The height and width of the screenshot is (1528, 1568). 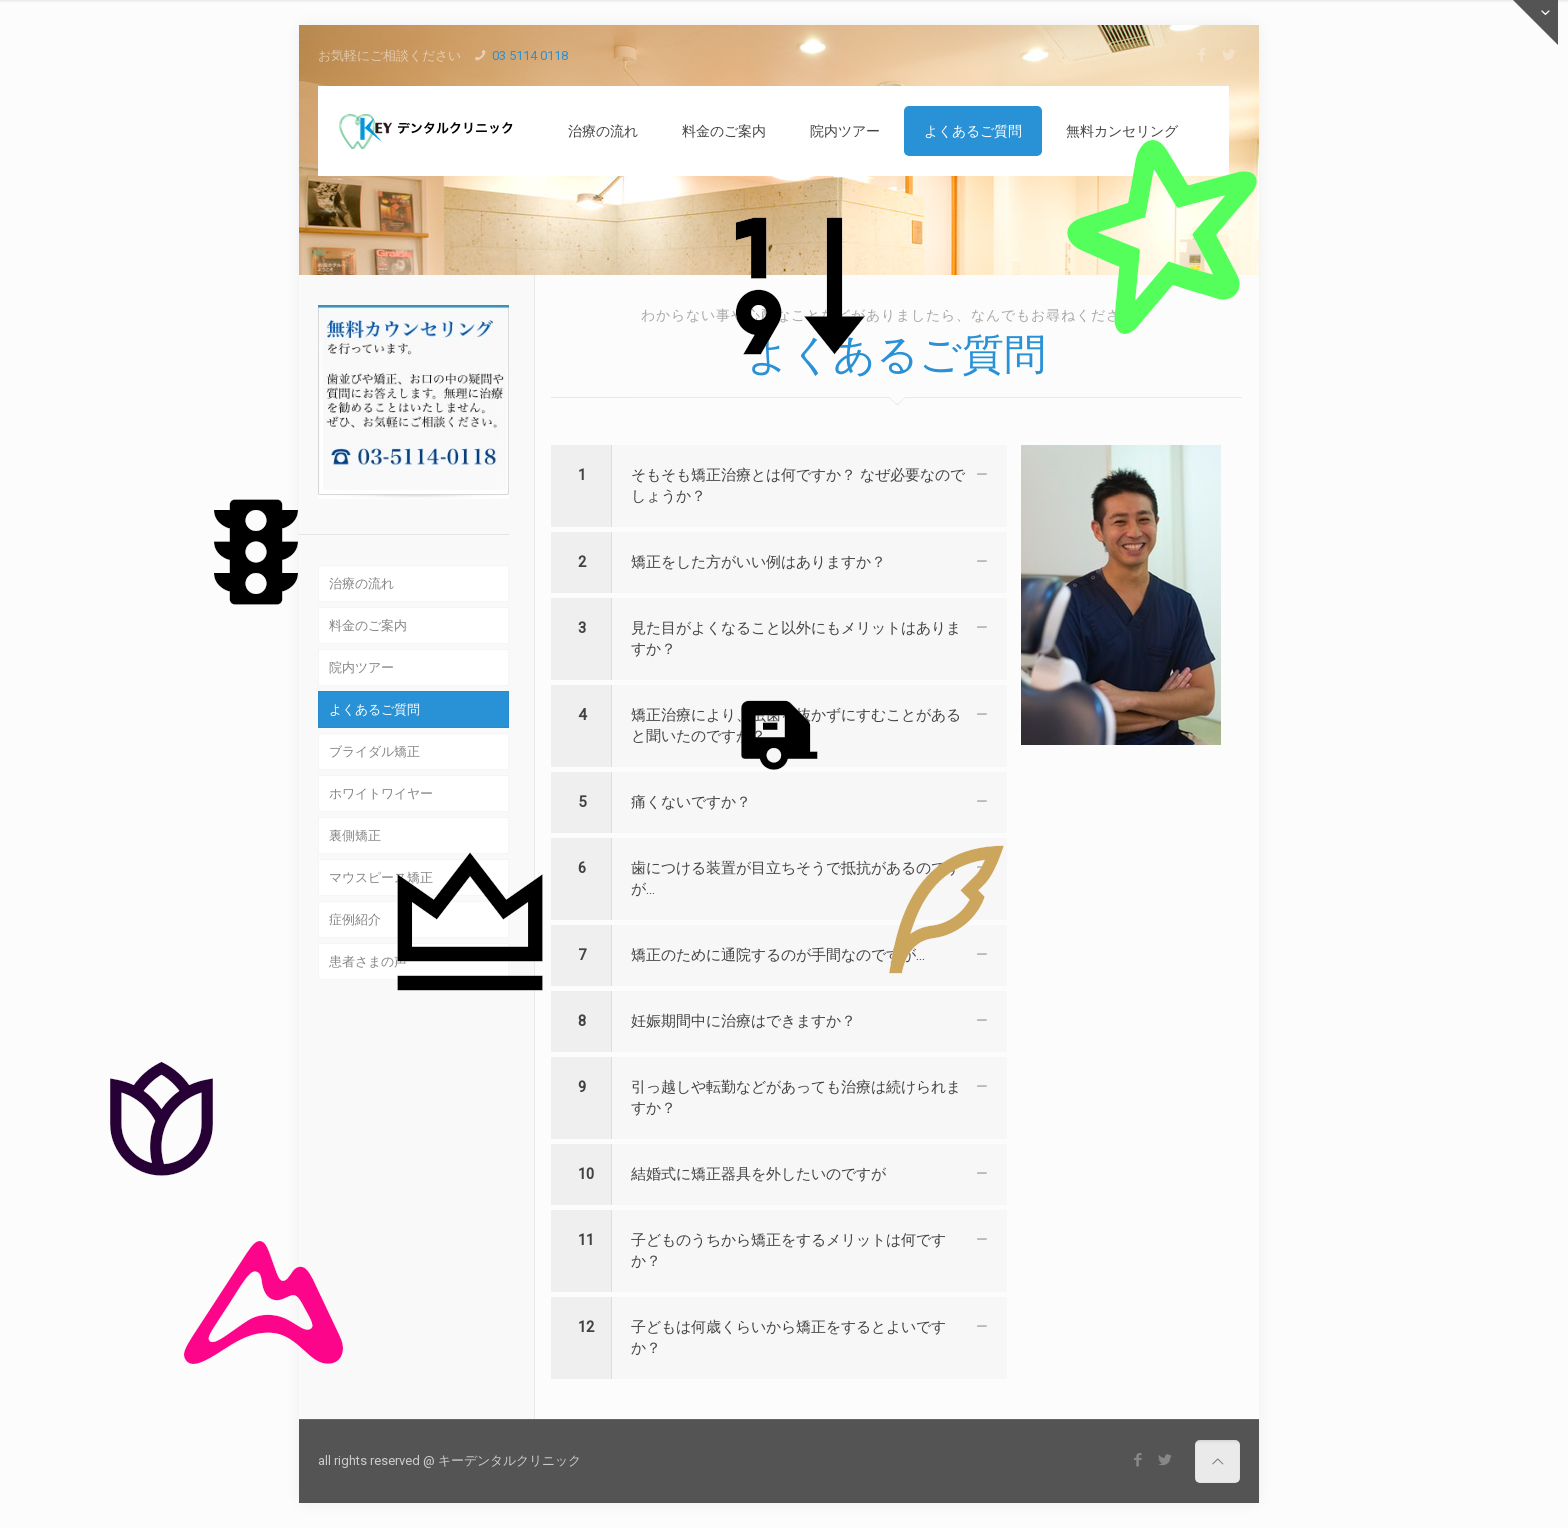 What do you see at coordinates (1162, 237) in the screenshot?
I see `apache spark logo` at bounding box center [1162, 237].